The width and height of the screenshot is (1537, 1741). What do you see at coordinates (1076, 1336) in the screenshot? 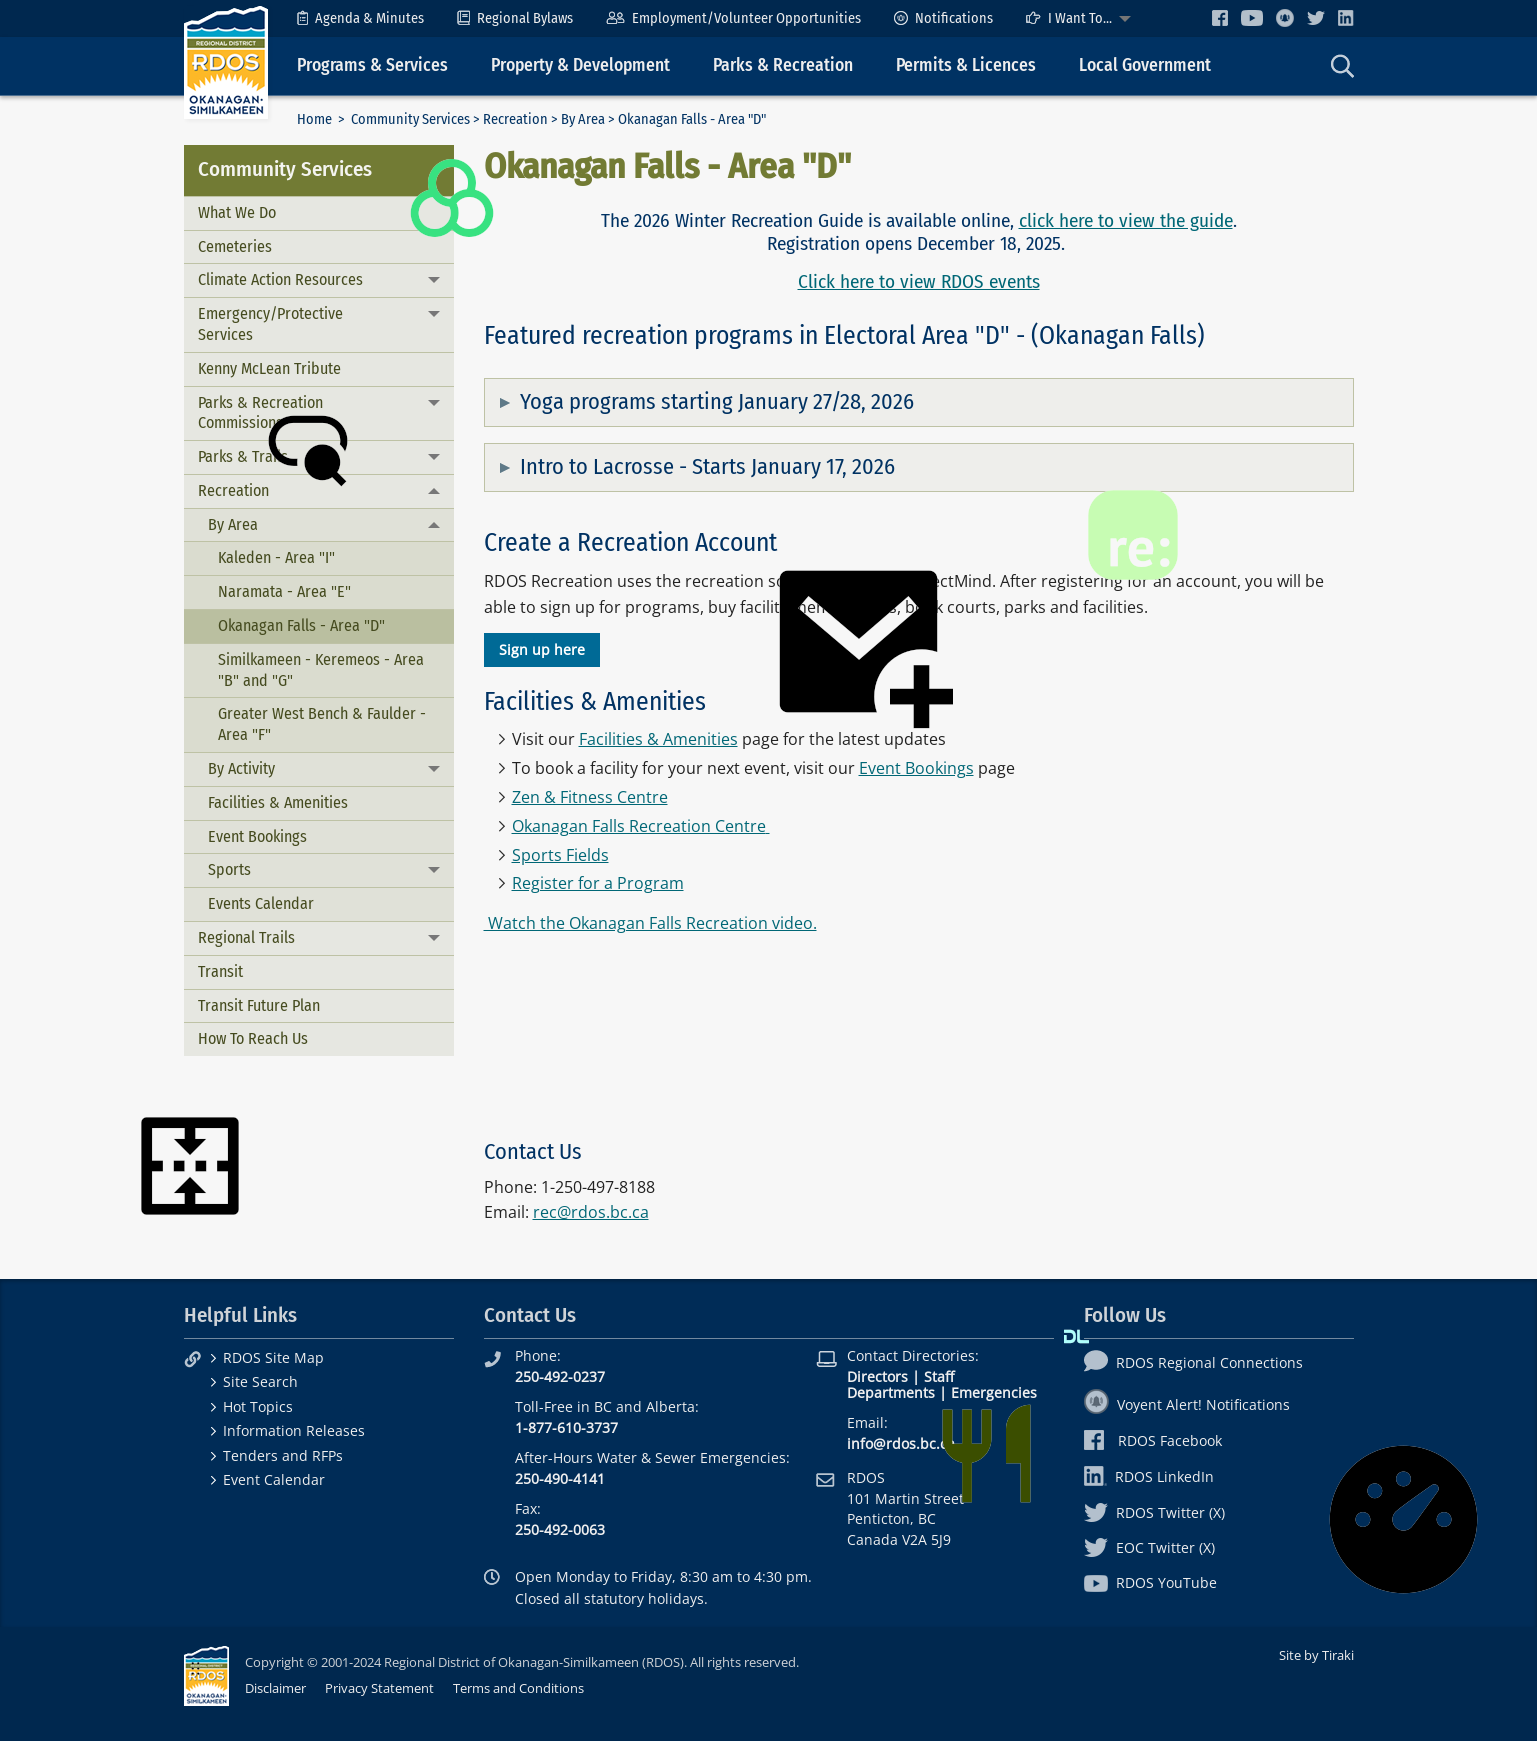
I see `debrid-link service logo` at bounding box center [1076, 1336].